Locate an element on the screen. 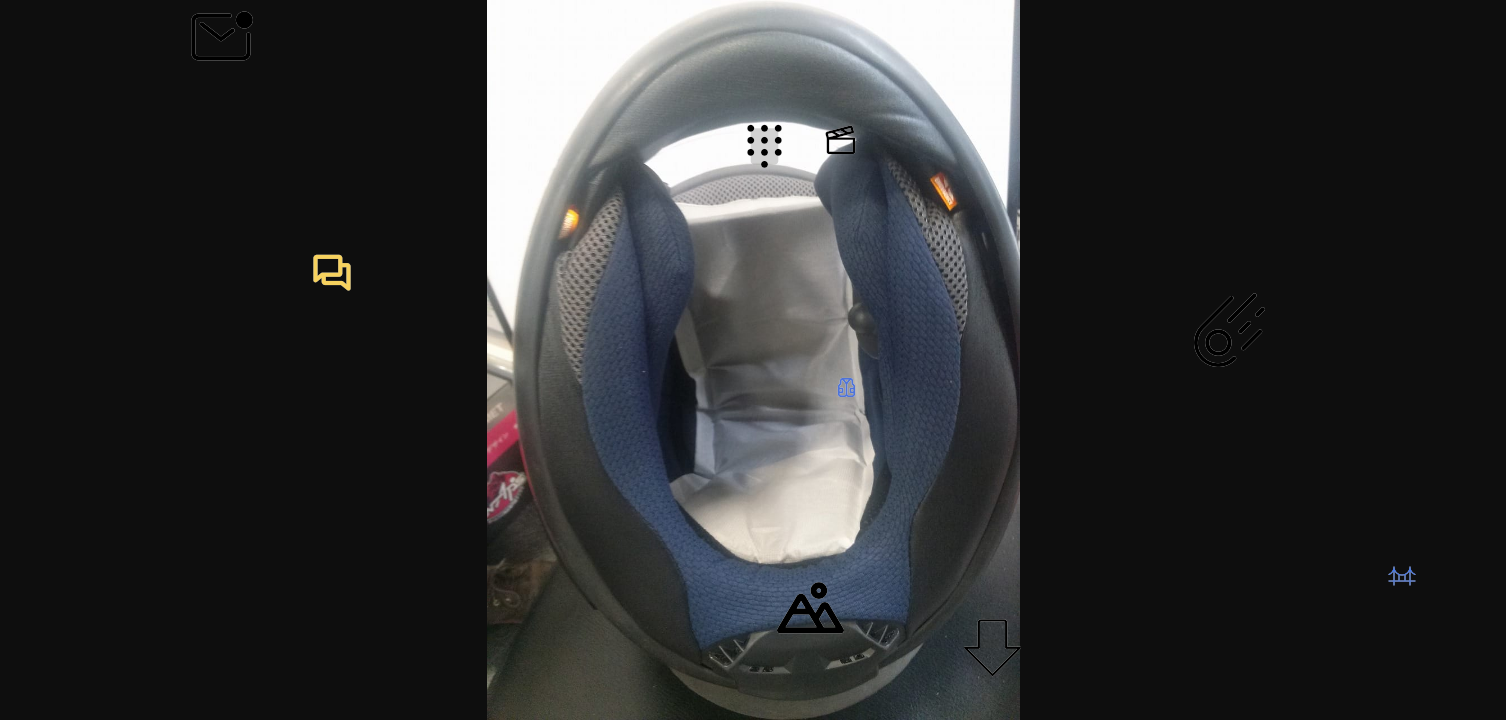  download a file or content is located at coordinates (992, 645).